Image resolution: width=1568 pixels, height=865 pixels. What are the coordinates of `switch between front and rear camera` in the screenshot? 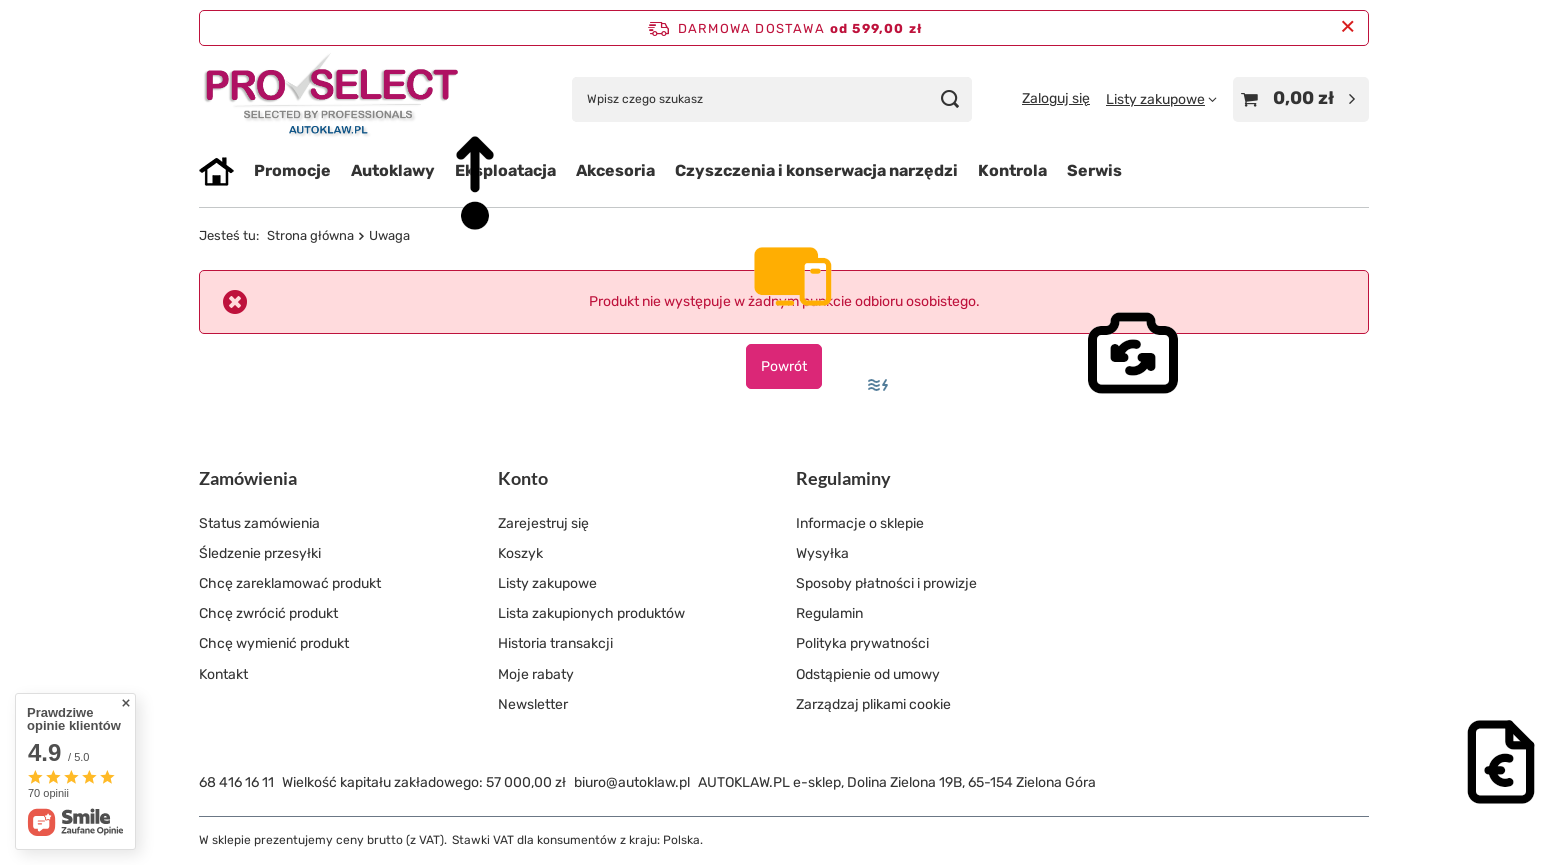 It's located at (1133, 353).